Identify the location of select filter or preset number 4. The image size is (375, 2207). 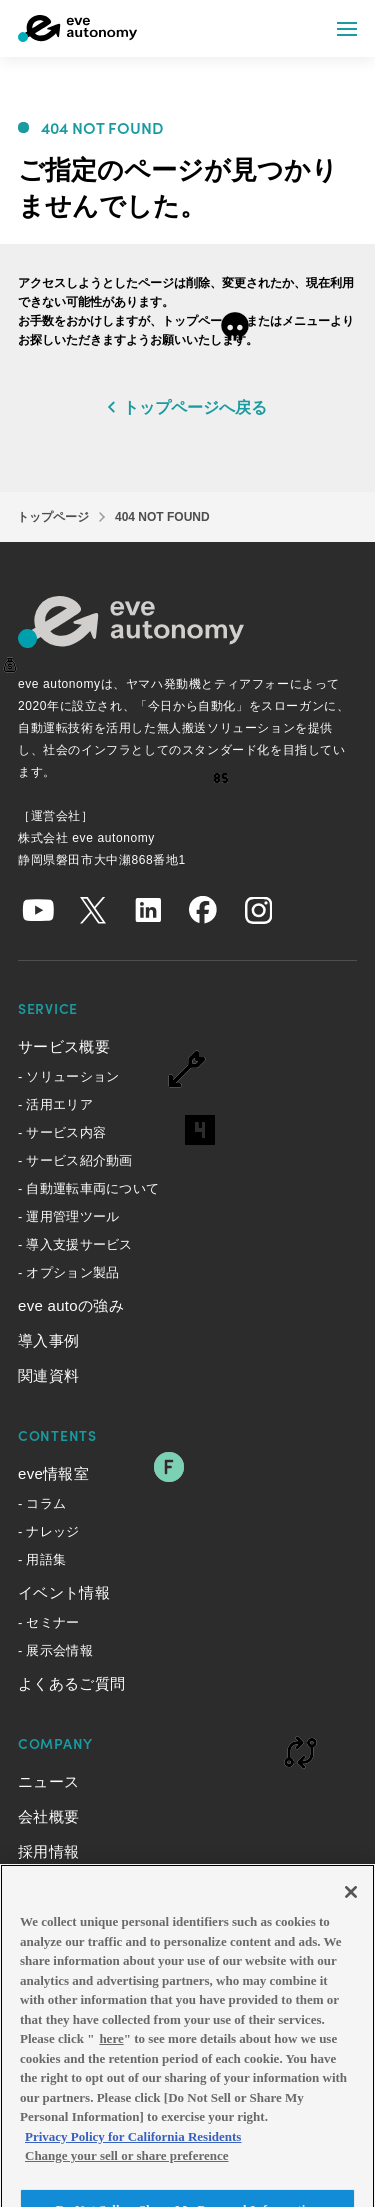
(200, 1130).